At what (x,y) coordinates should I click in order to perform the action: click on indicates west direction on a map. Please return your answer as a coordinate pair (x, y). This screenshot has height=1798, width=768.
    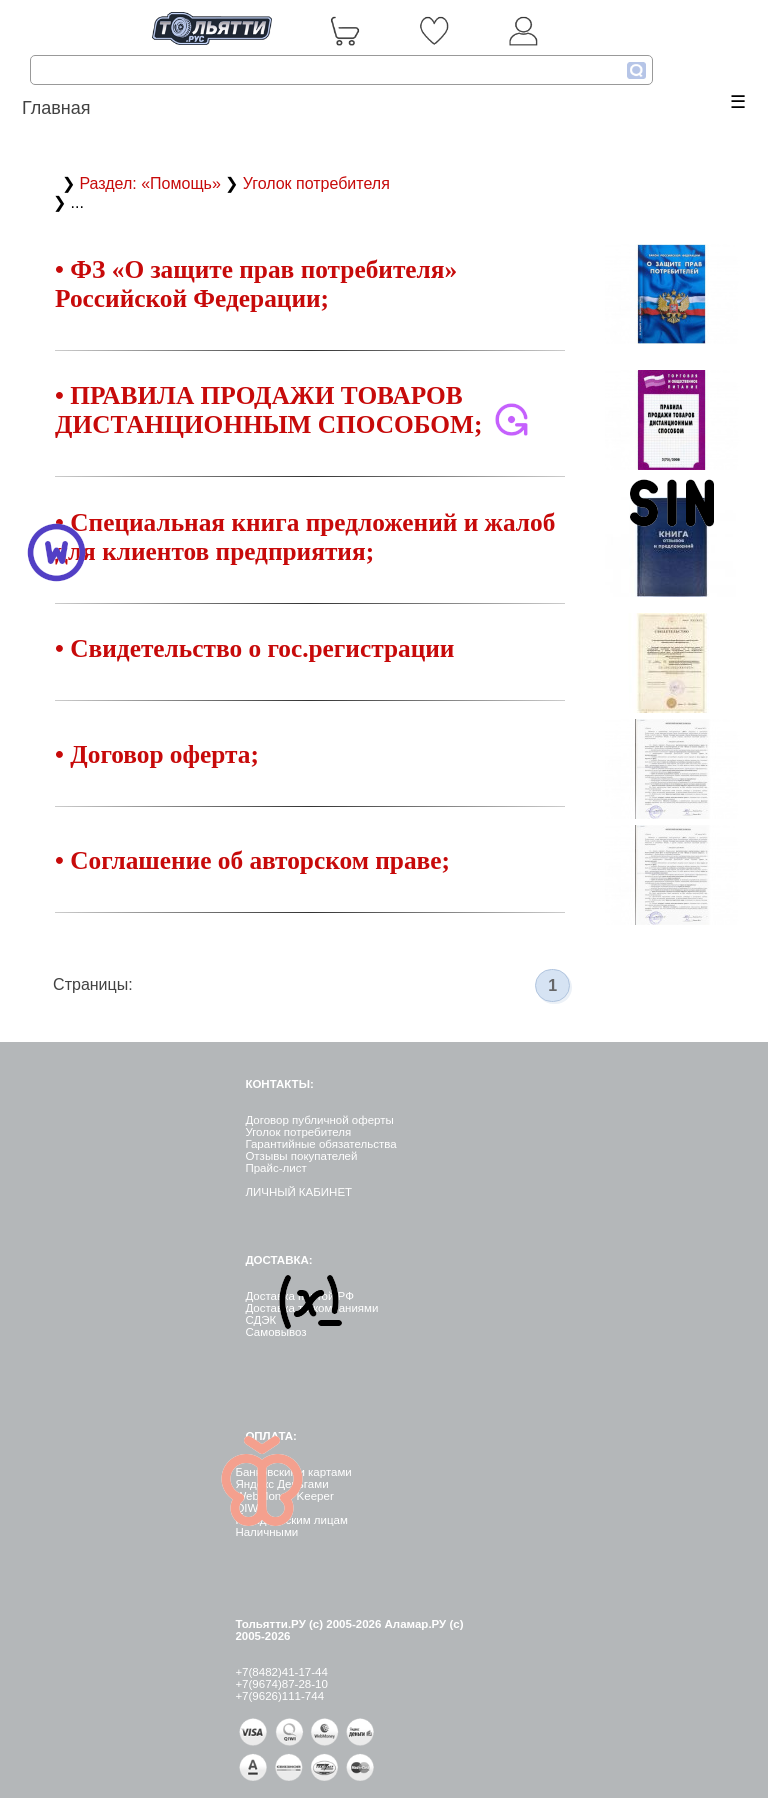
    Looking at the image, I should click on (56, 552).